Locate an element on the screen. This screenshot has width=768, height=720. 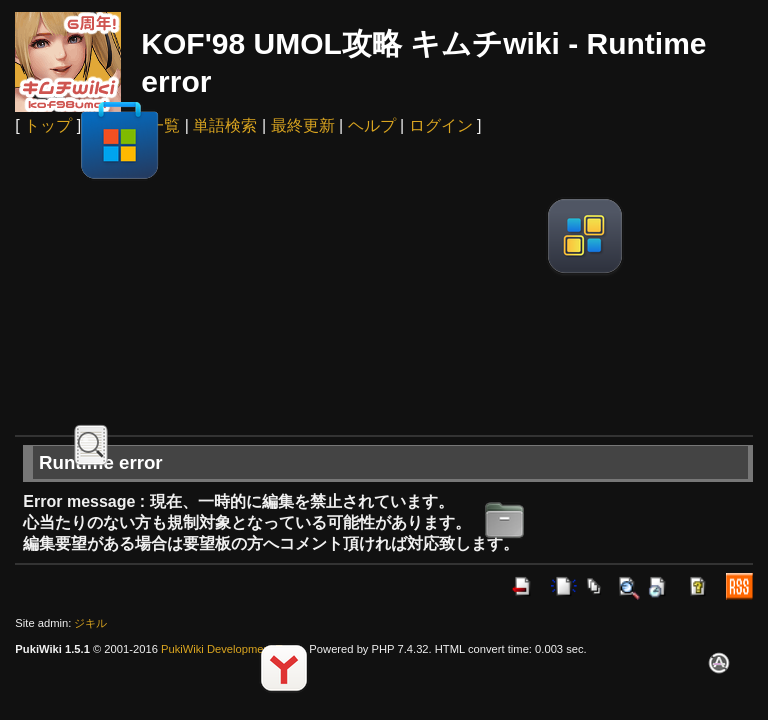
open file manager application is located at coordinates (504, 519).